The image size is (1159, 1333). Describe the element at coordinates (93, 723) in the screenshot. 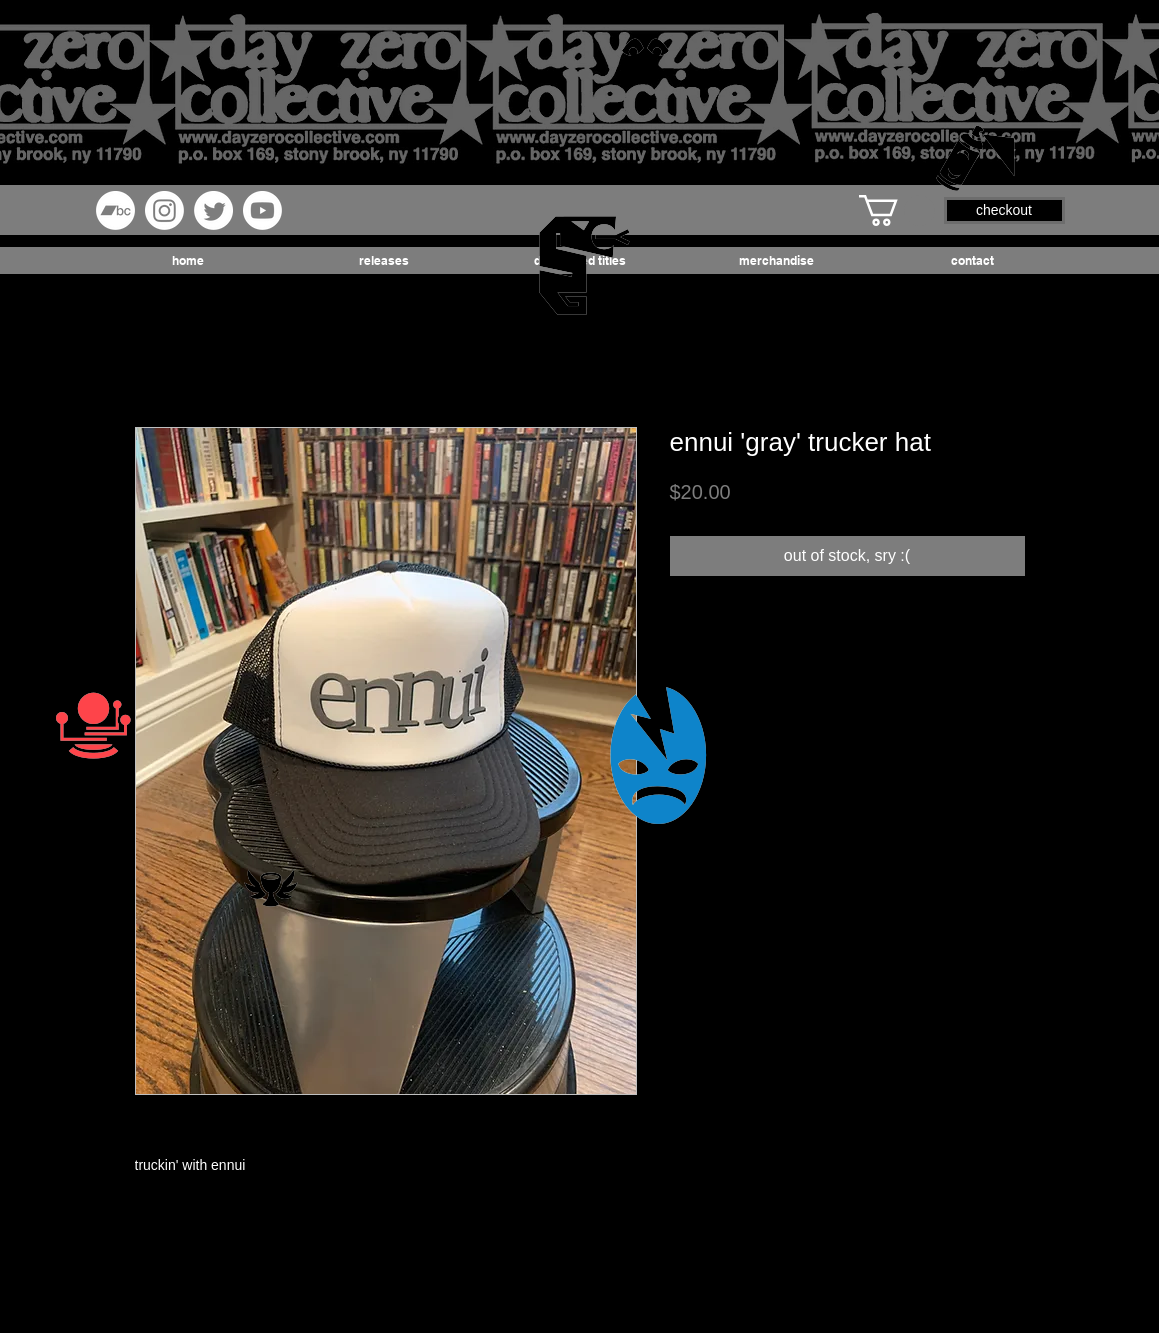

I see `view solar system or planetary model` at that location.